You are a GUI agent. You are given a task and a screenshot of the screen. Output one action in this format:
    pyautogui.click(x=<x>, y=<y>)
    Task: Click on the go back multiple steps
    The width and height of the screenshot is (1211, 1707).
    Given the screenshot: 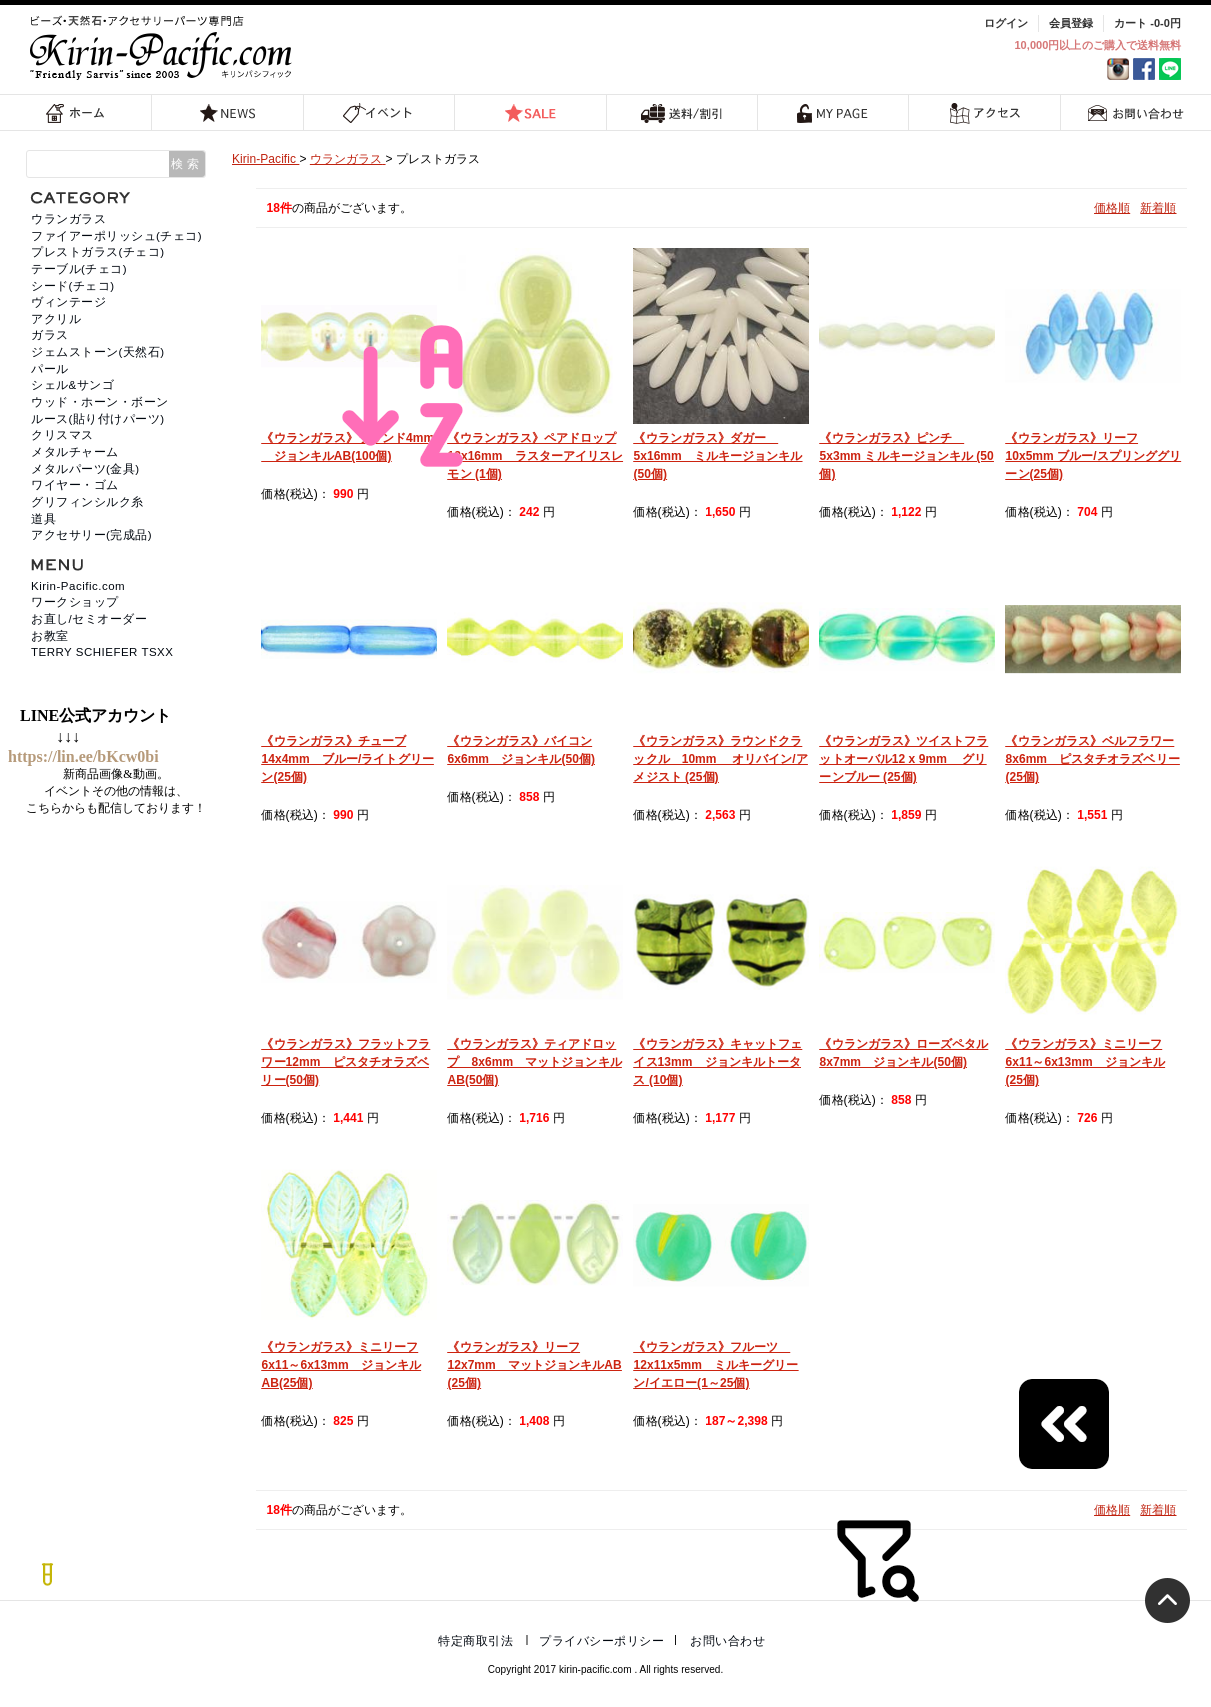 What is the action you would take?
    pyautogui.click(x=1064, y=1424)
    